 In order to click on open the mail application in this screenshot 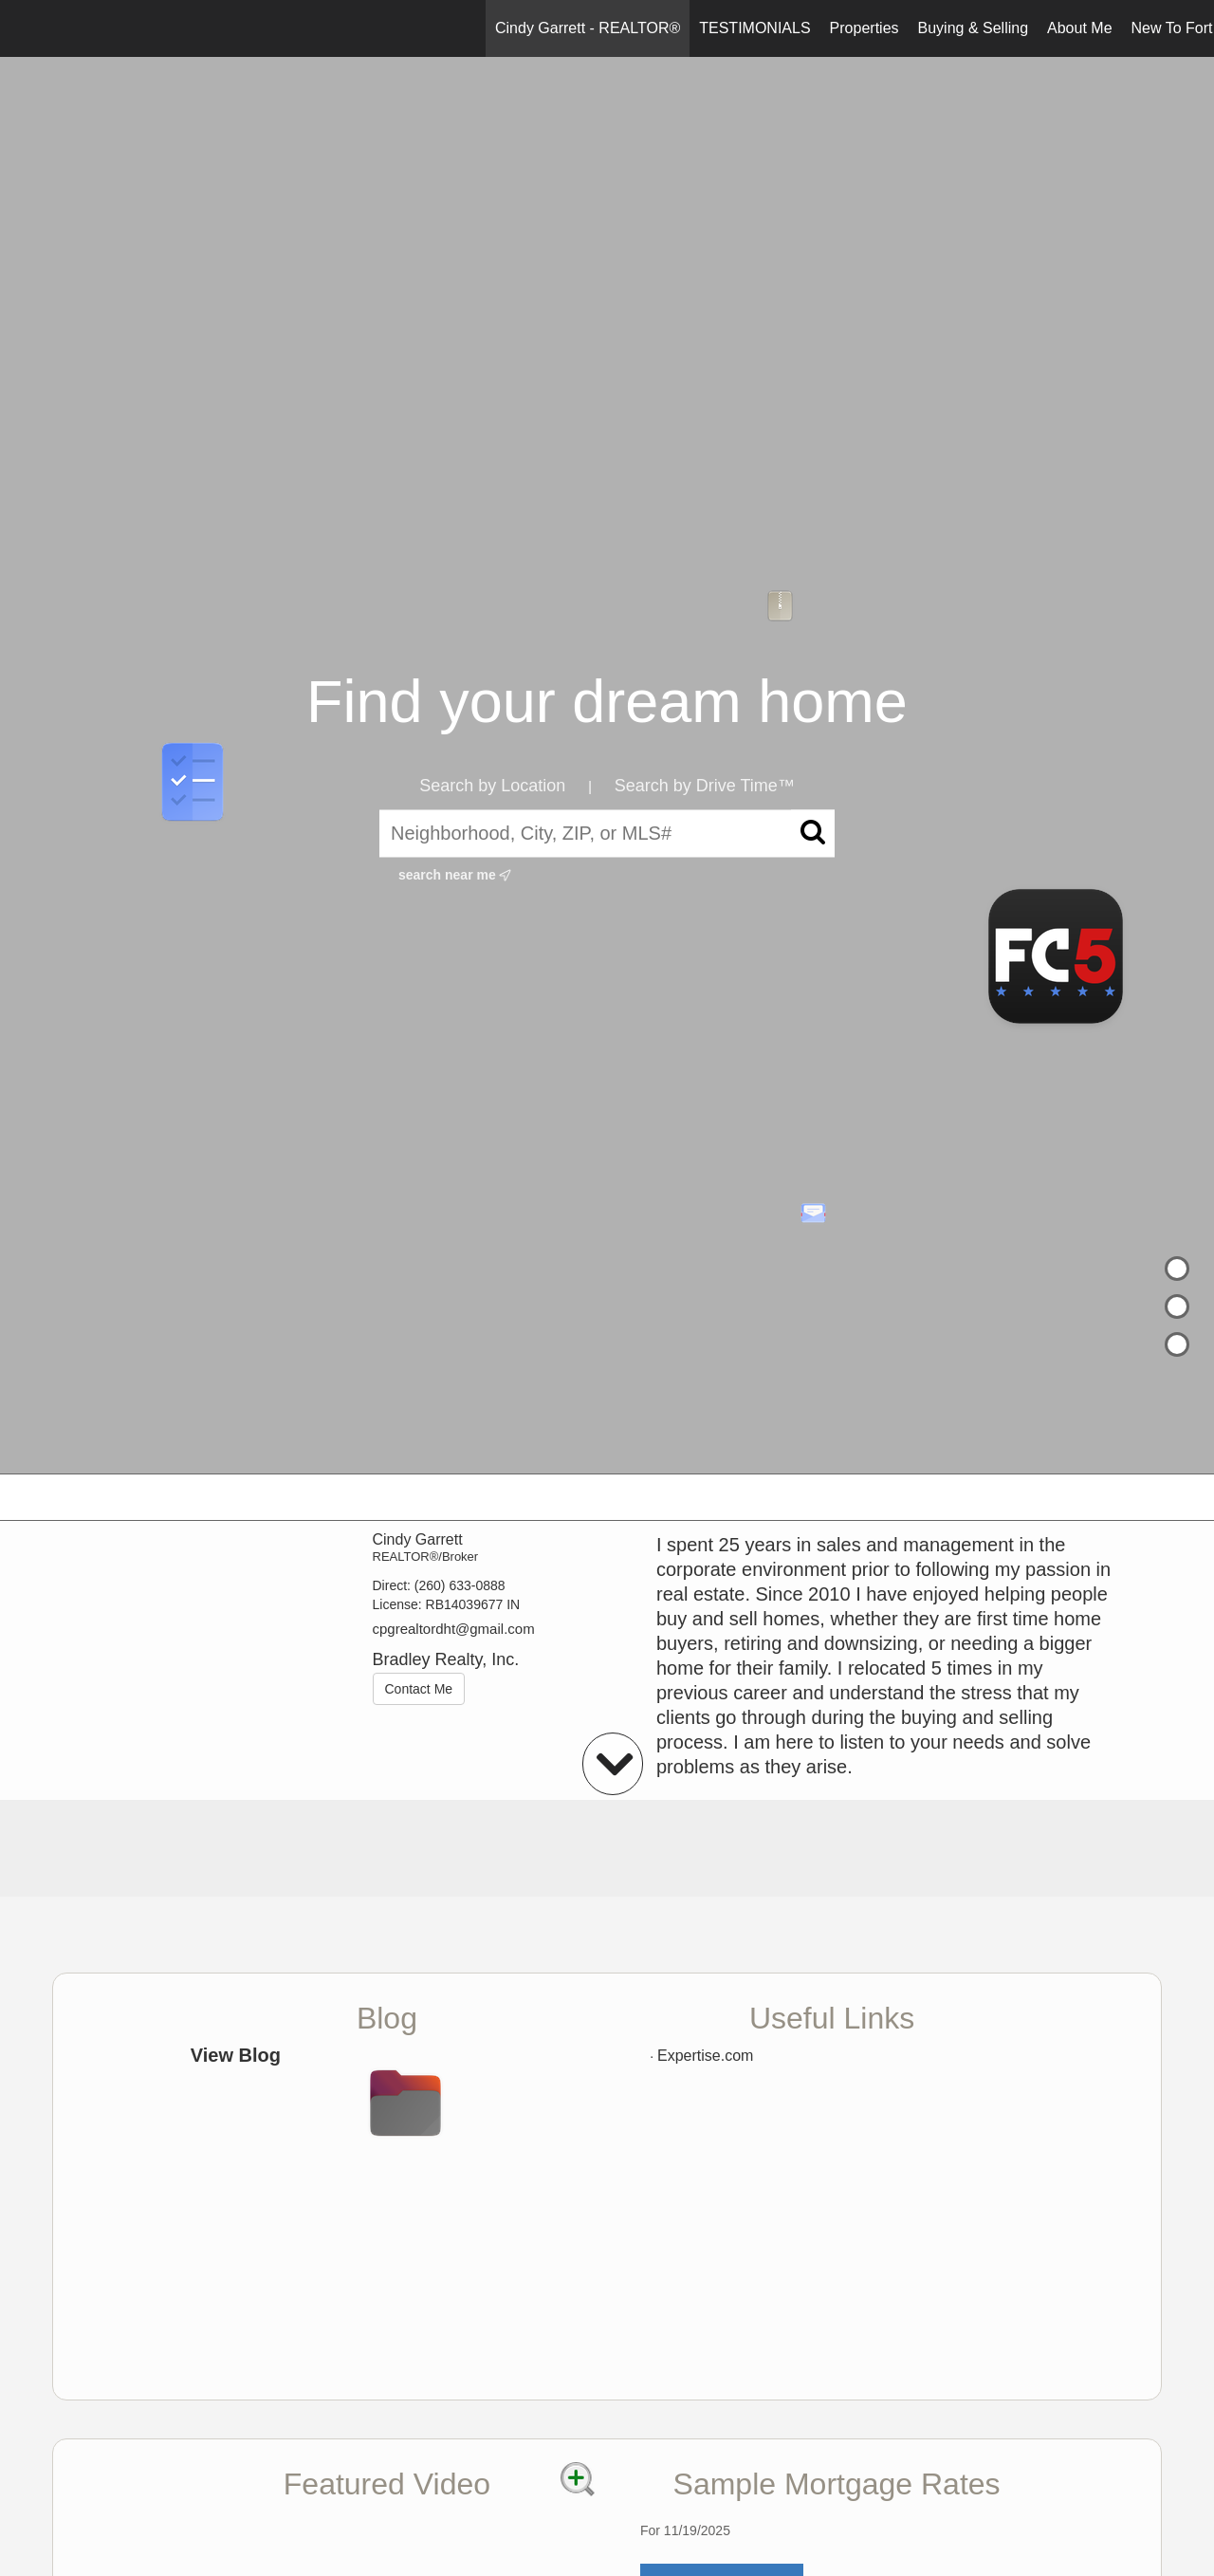, I will do `click(813, 1213)`.